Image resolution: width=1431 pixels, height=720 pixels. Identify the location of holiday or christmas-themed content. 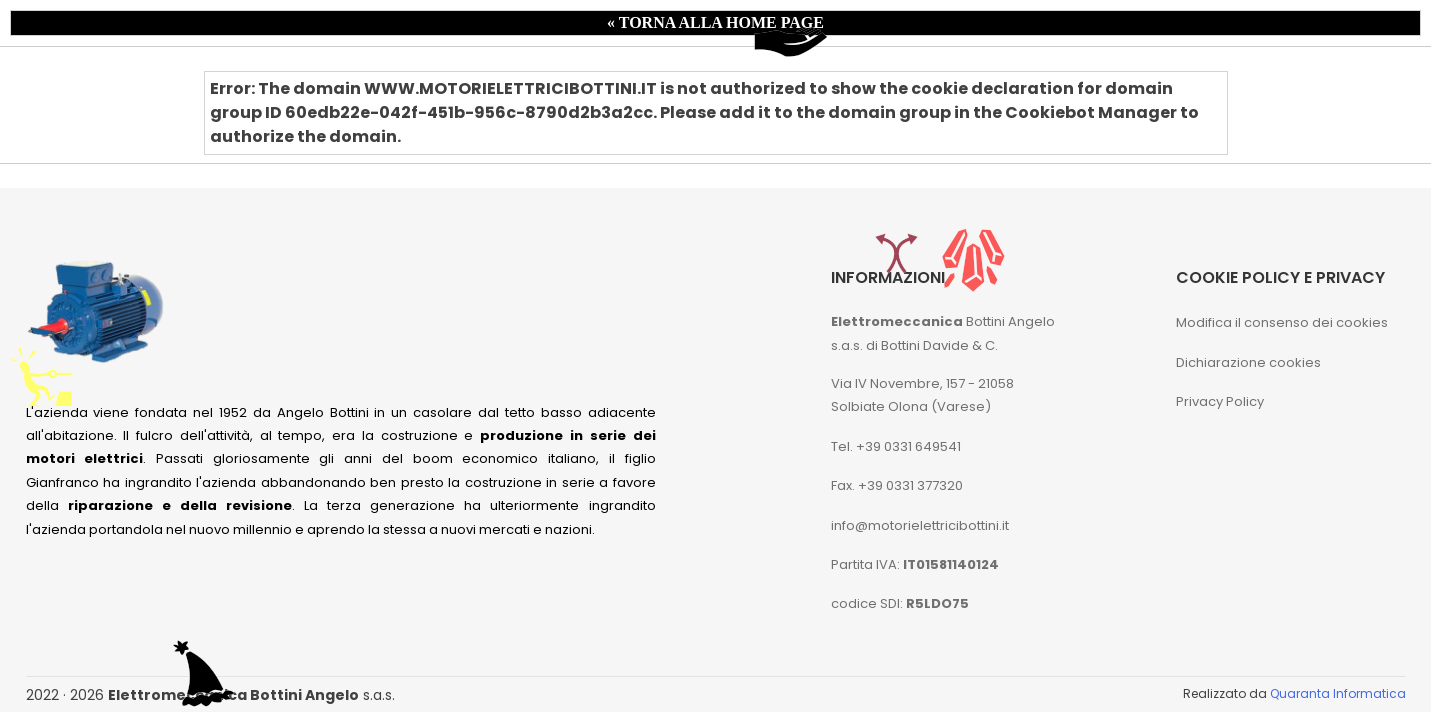
(203, 673).